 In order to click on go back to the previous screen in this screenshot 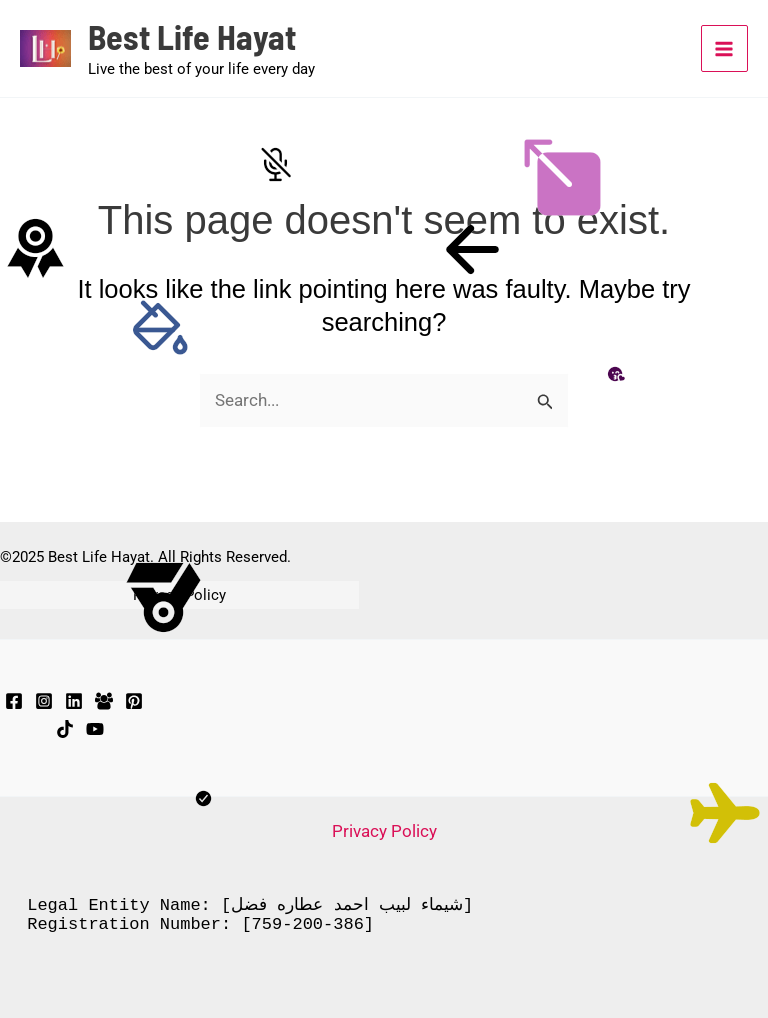, I will do `click(472, 249)`.